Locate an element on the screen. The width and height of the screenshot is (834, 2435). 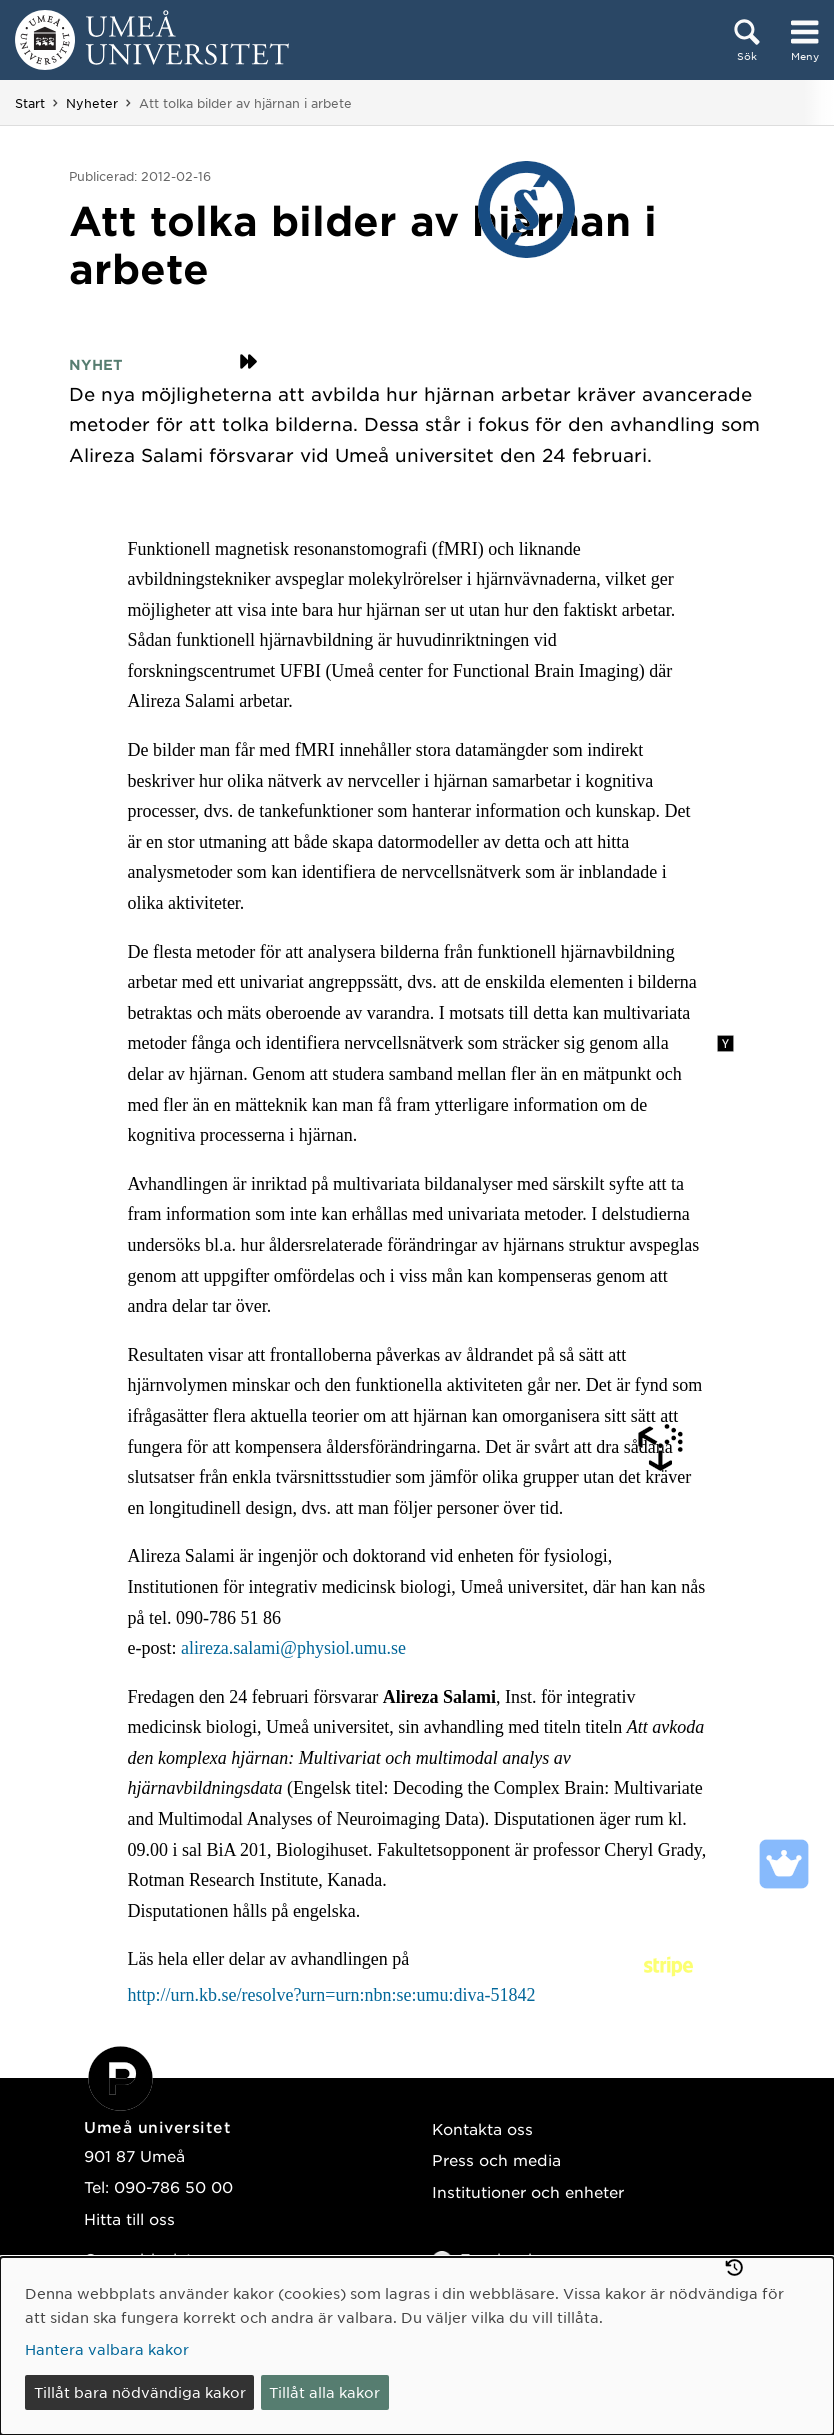
web awesome brand logo is located at coordinates (784, 1864).